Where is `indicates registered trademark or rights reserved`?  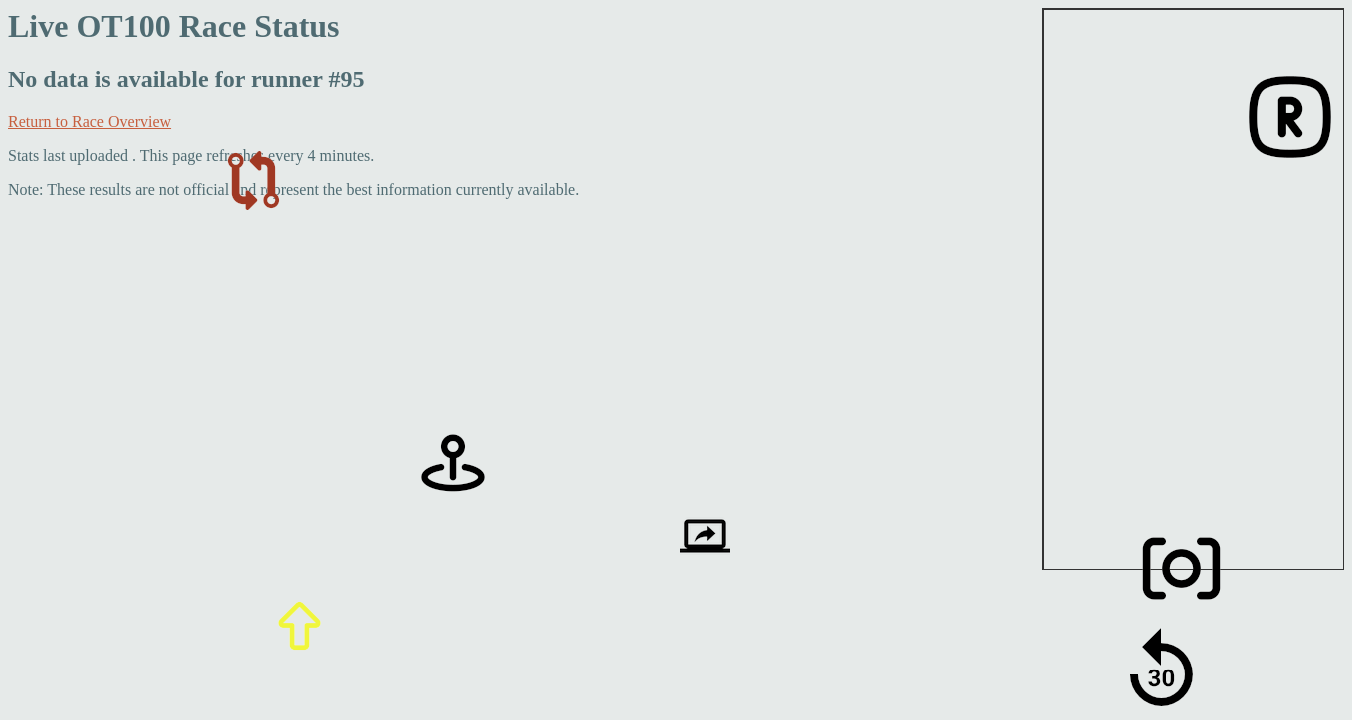 indicates registered trademark or rights reserved is located at coordinates (1290, 117).